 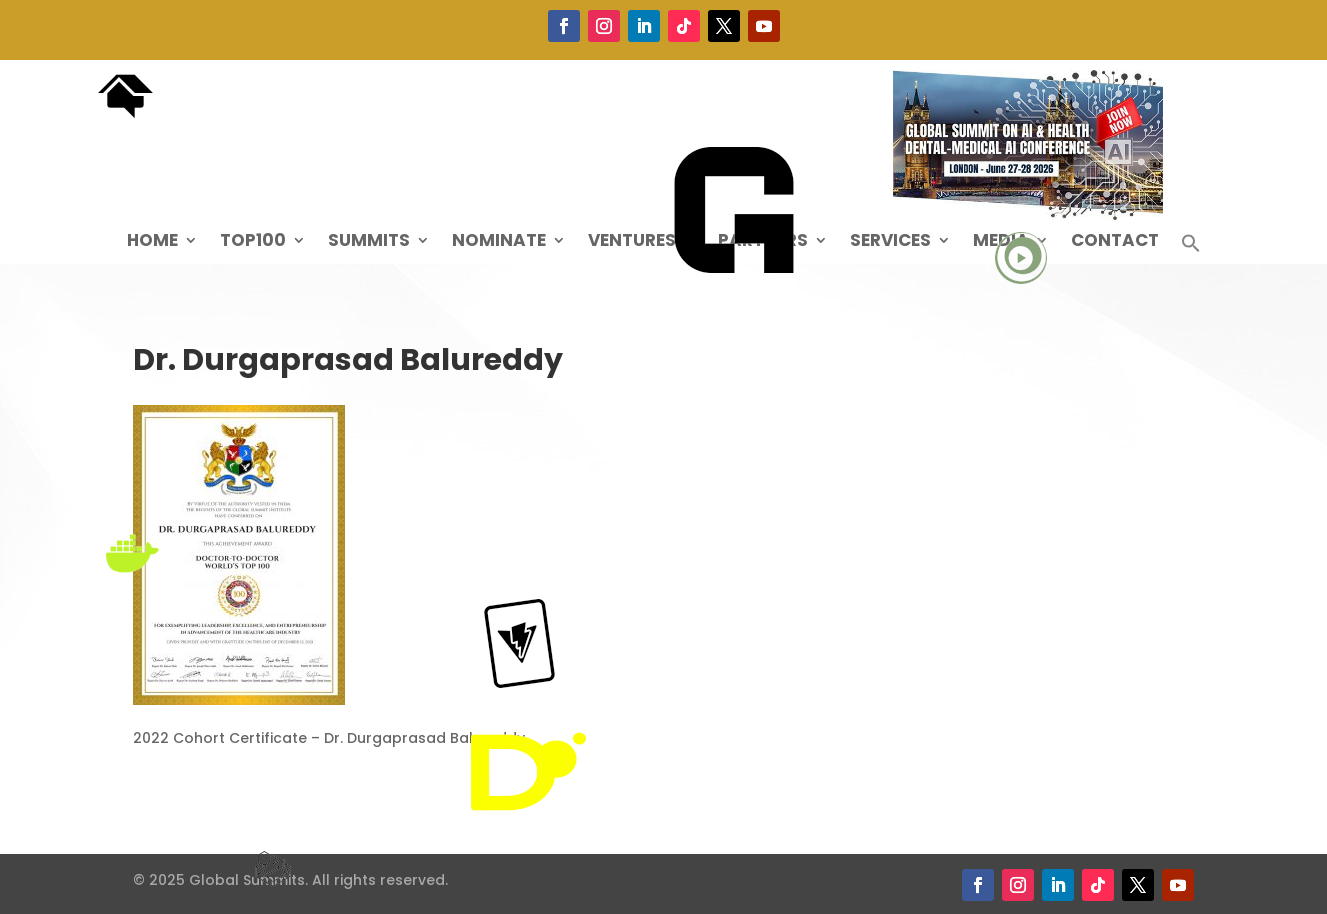 I want to click on Grid.ai company logo, so click(x=734, y=210).